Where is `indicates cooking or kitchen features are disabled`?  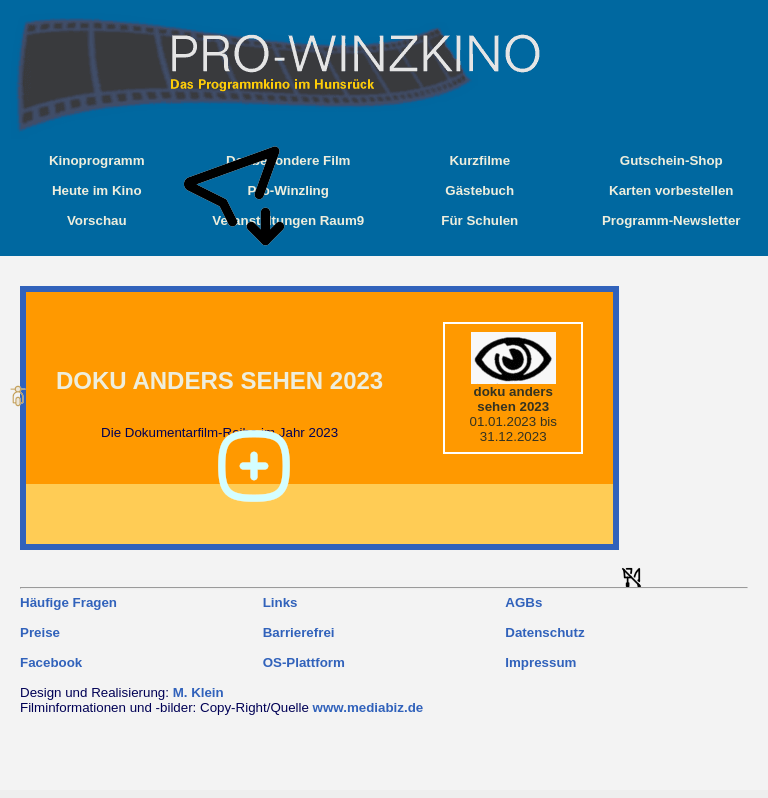 indicates cooking or kitchen features are disabled is located at coordinates (631, 577).